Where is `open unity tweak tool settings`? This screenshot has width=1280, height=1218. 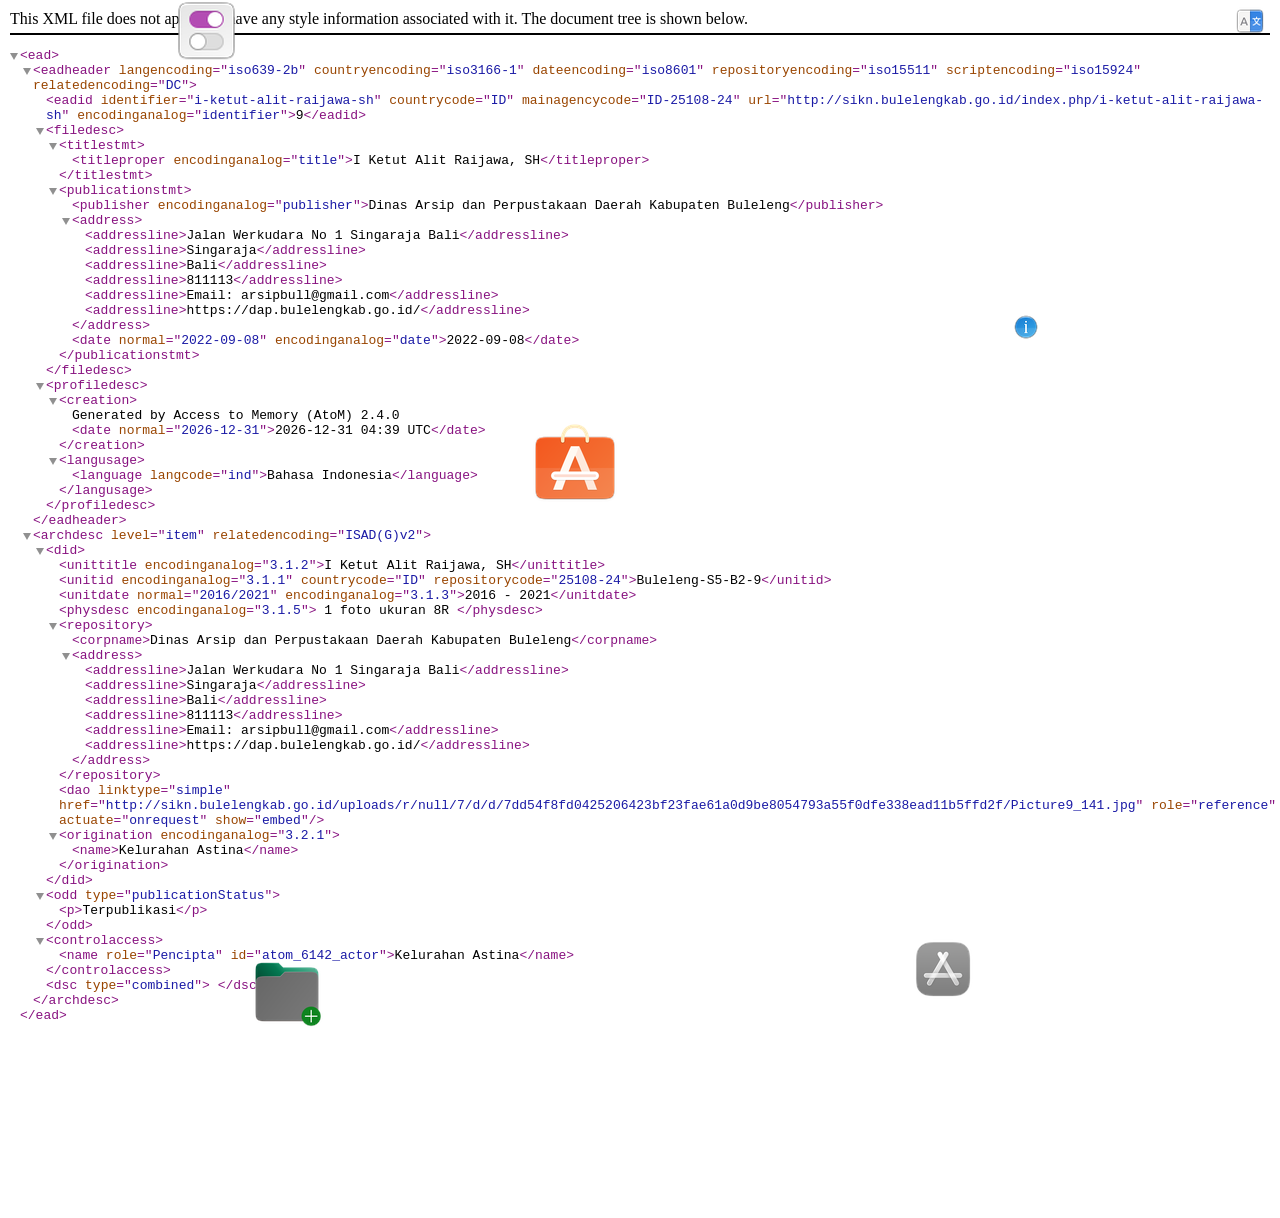 open unity tweak tool settings is located at coordinates (206, 30).